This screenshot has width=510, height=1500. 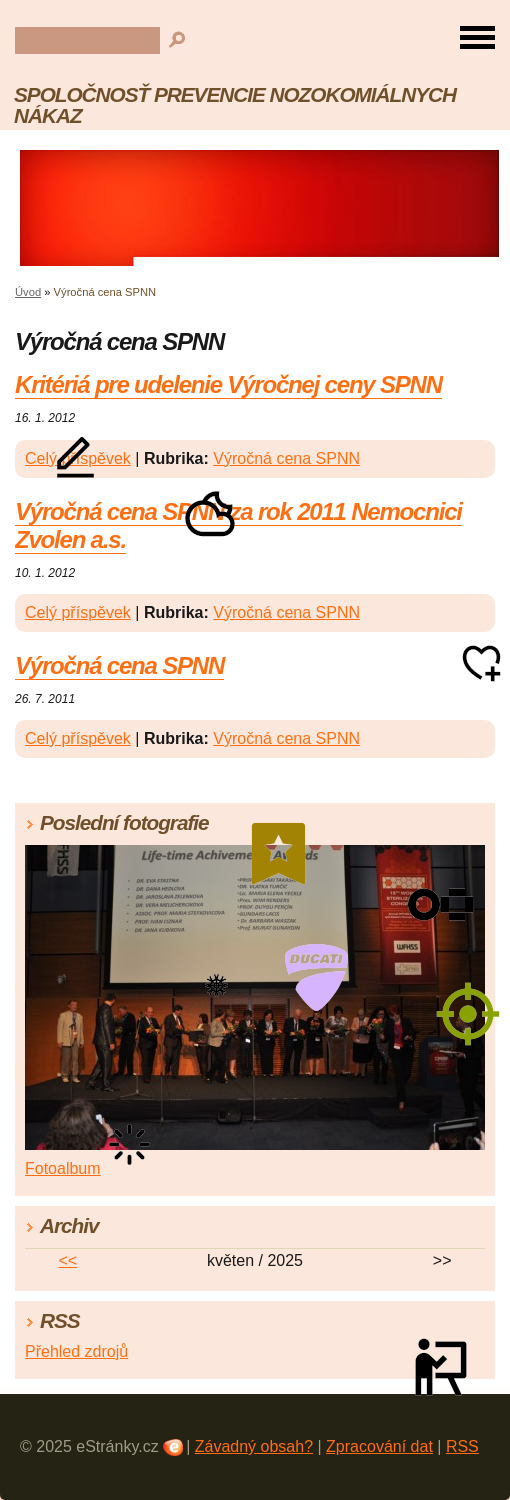 What do you see at coordinates (316, 977) in the screenshot?
I see `Ducati brand logo` at bounding box center [316, 977].